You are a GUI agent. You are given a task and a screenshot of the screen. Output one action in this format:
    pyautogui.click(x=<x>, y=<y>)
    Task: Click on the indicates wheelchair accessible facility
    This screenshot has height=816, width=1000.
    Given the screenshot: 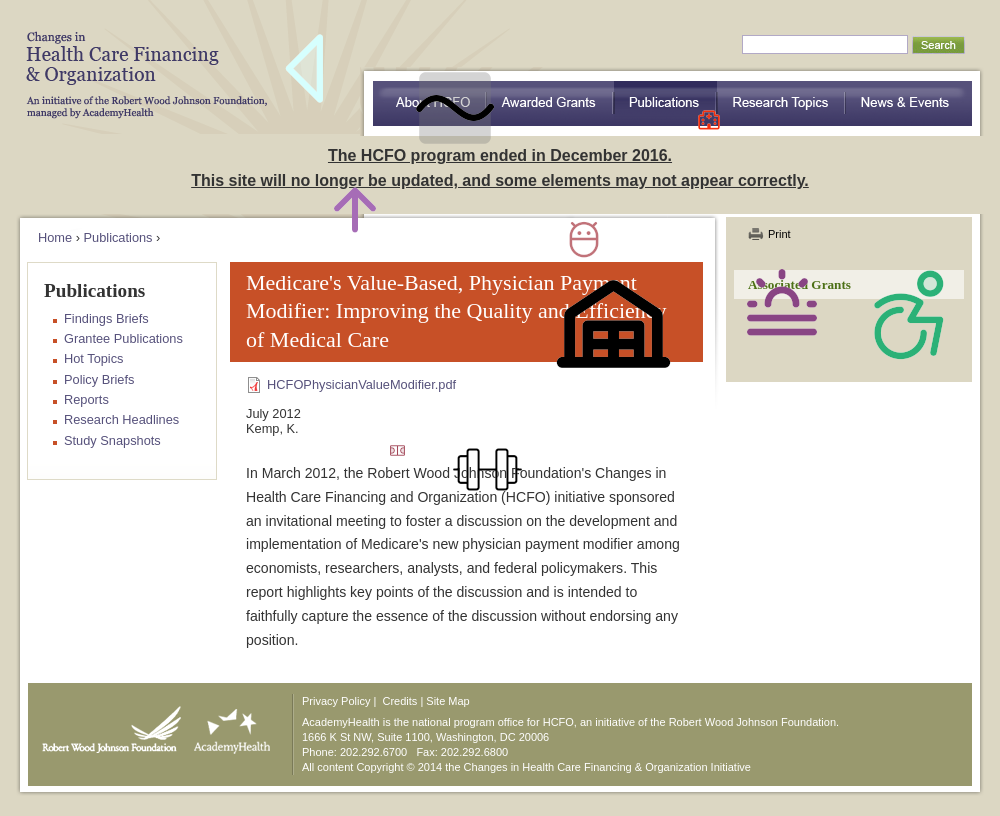 What is the action you would take?
    pyautogui.click(x=910, y=316)
    